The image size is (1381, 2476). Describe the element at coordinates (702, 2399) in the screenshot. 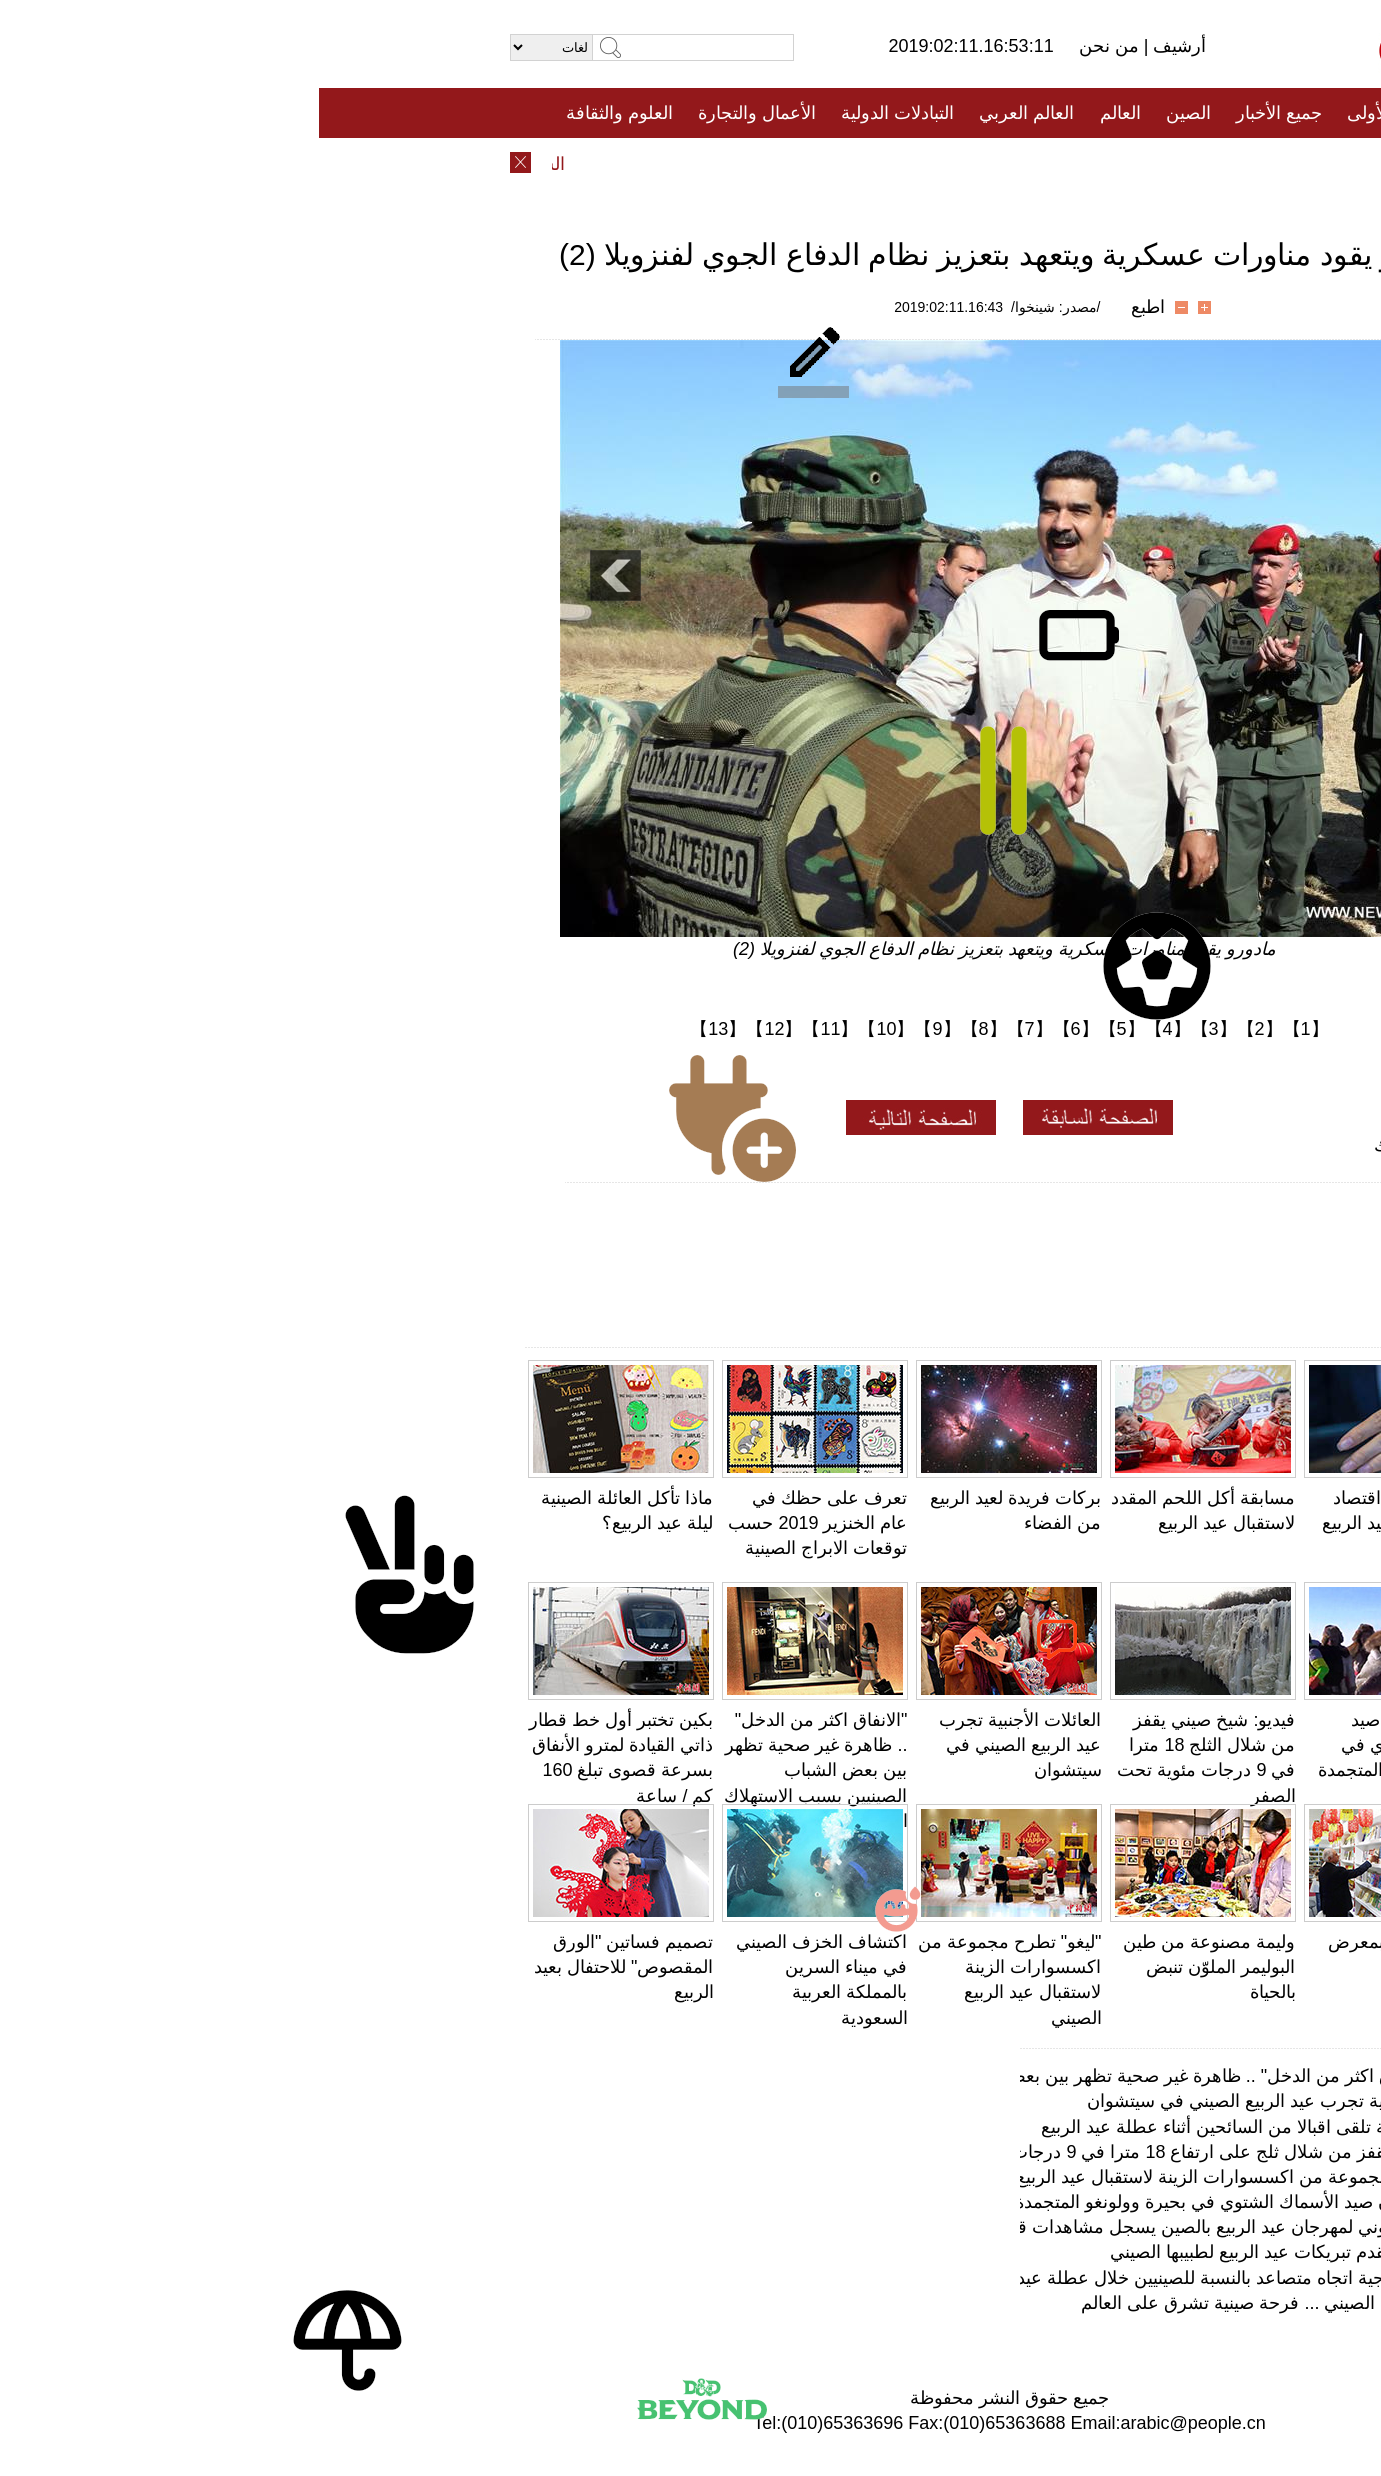

I see `open D&D Beyond app or website` at that location.